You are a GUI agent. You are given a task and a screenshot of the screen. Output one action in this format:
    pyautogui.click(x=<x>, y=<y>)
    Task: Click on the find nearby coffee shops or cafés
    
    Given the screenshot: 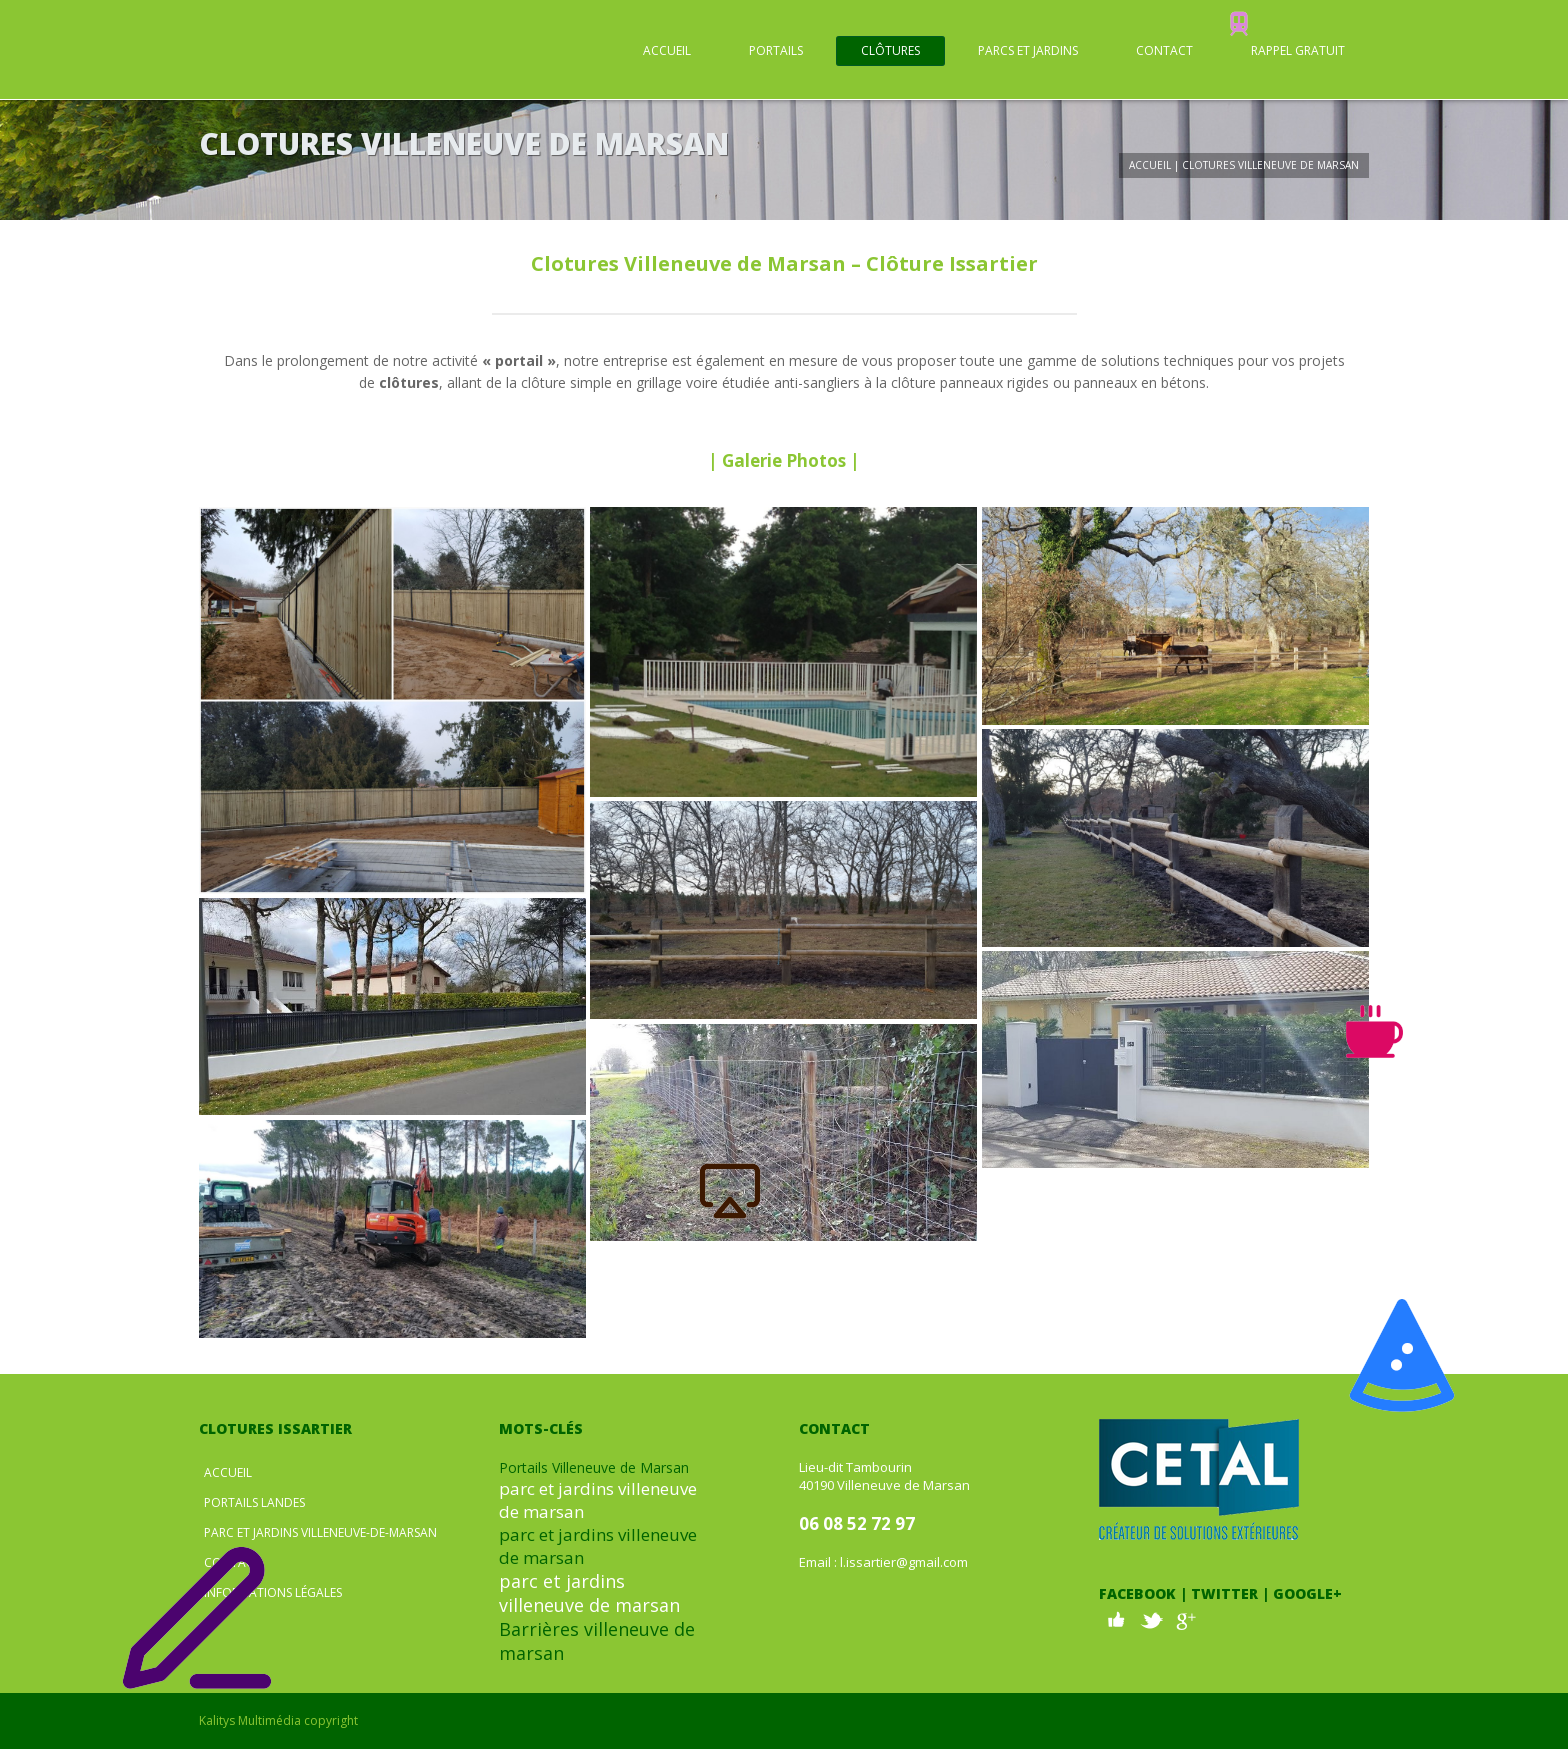 What is the action you would take?
    pyautogui.click(x=1372, y=1033)
    